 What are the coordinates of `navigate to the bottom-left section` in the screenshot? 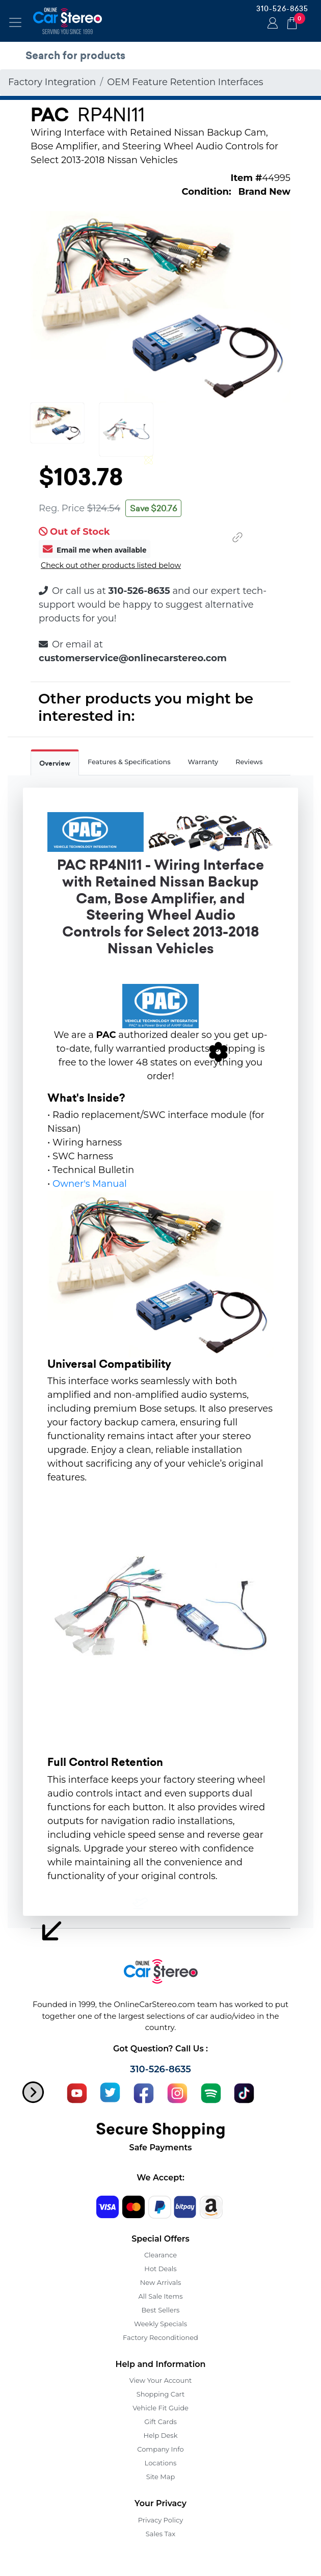 It's located at (51, 1931).